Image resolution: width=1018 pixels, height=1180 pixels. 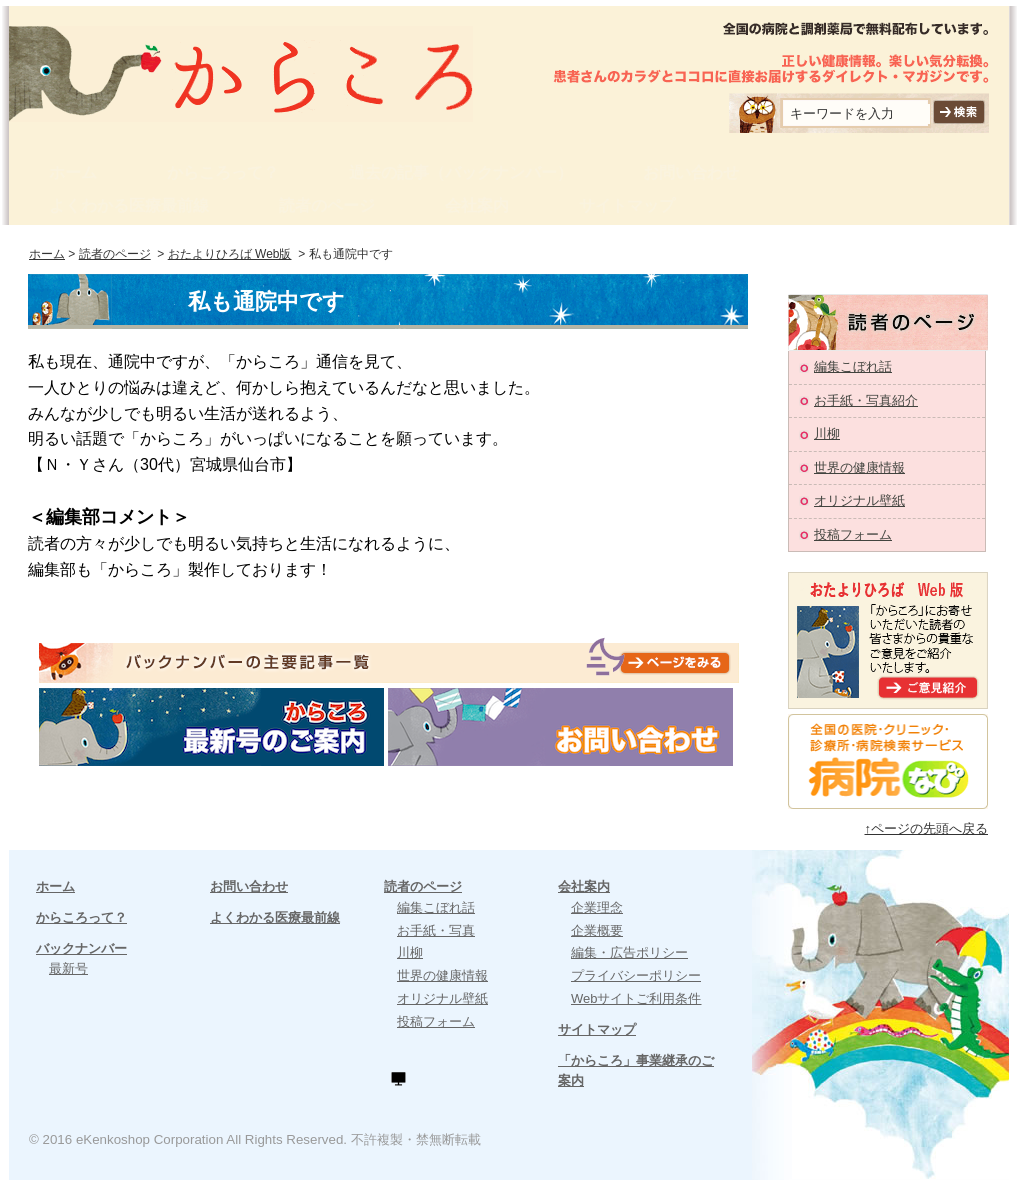 What do you see at coordinates (398, 1078) in the screenshot?
I see `access desktop or computer settings` at bounding box center [398, 1078].